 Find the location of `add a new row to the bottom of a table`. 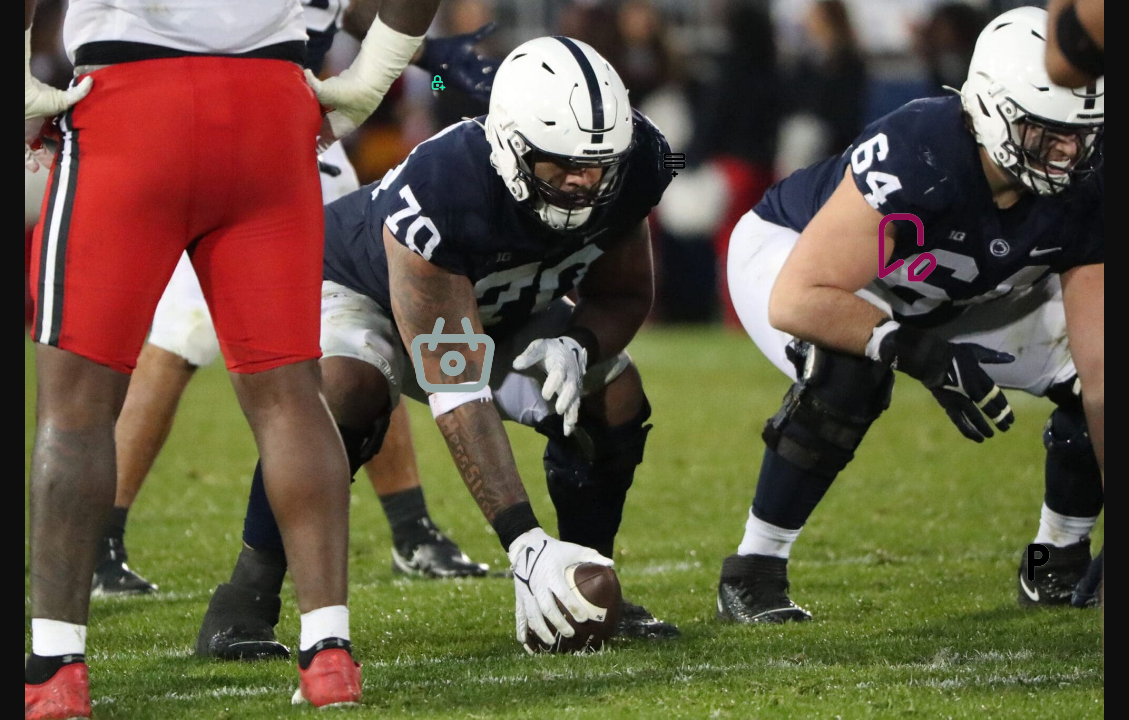

add a new row to the bottom of a table is located at coordinates (674, 163).